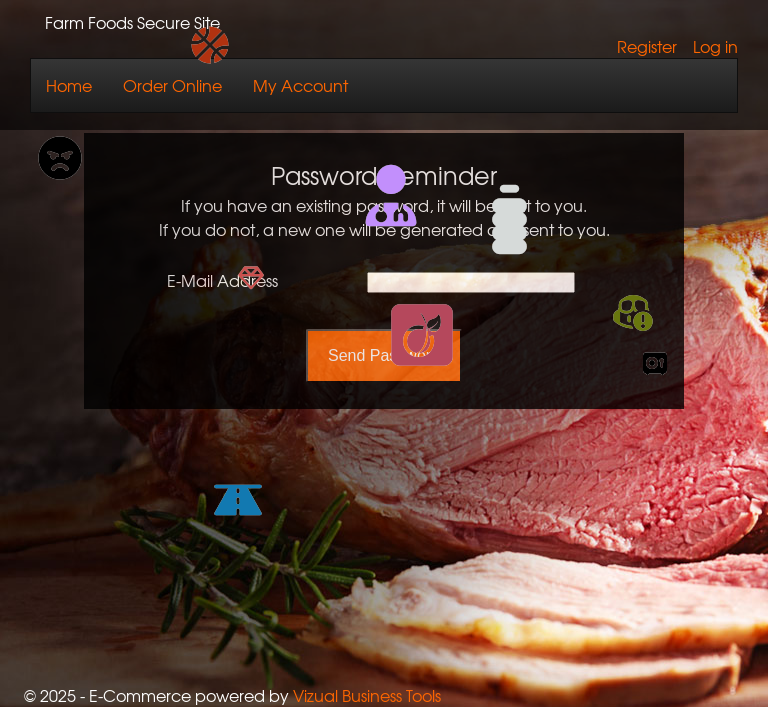  What do you see at coordinates (655, 363) in the screenshot?
I see `access secure storage or vault` at bounding box center [655, 363].